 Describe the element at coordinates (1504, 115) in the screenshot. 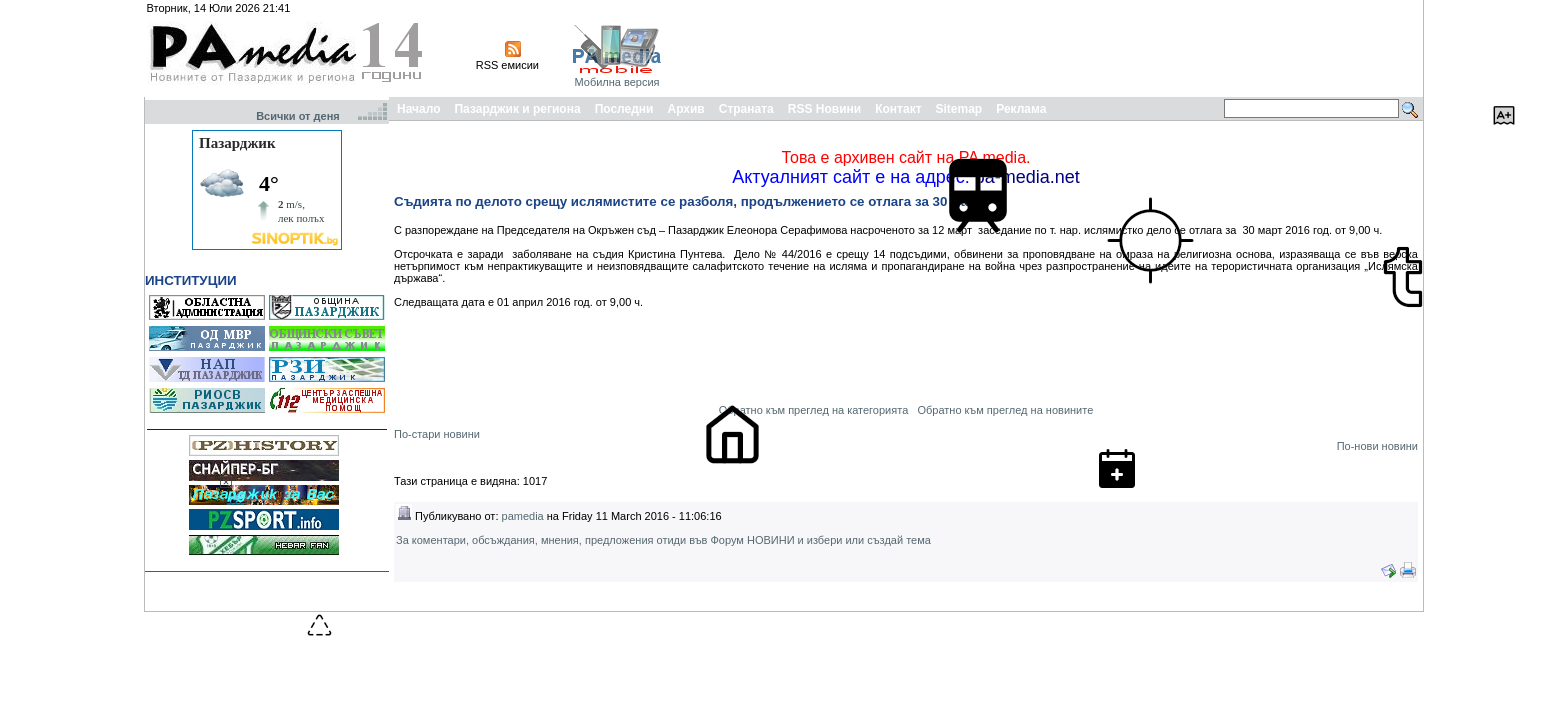

I see `view exam results or grades` at that location.